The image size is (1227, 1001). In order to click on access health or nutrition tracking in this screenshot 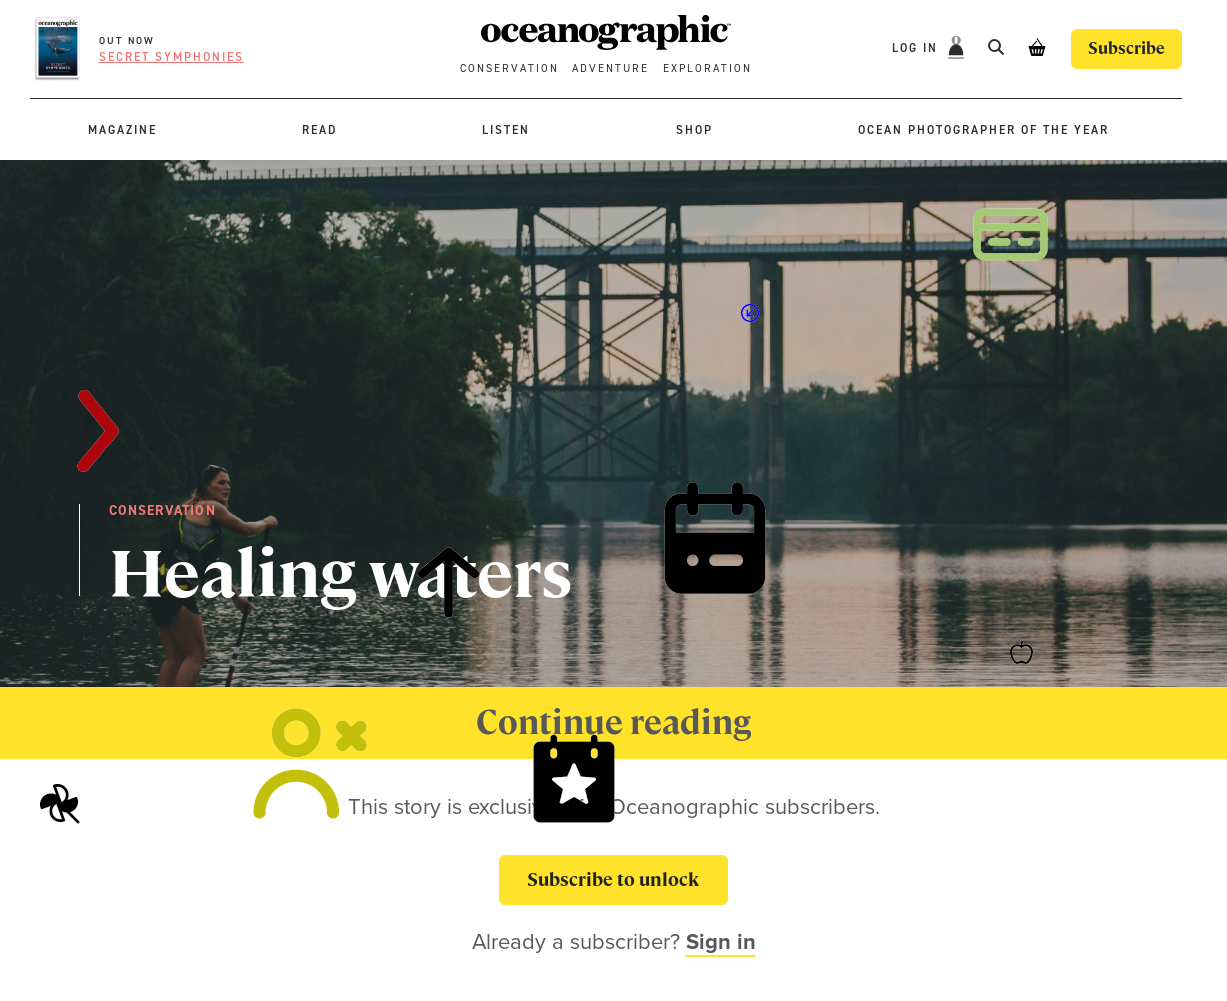, I will do `click(1021, 652)`.